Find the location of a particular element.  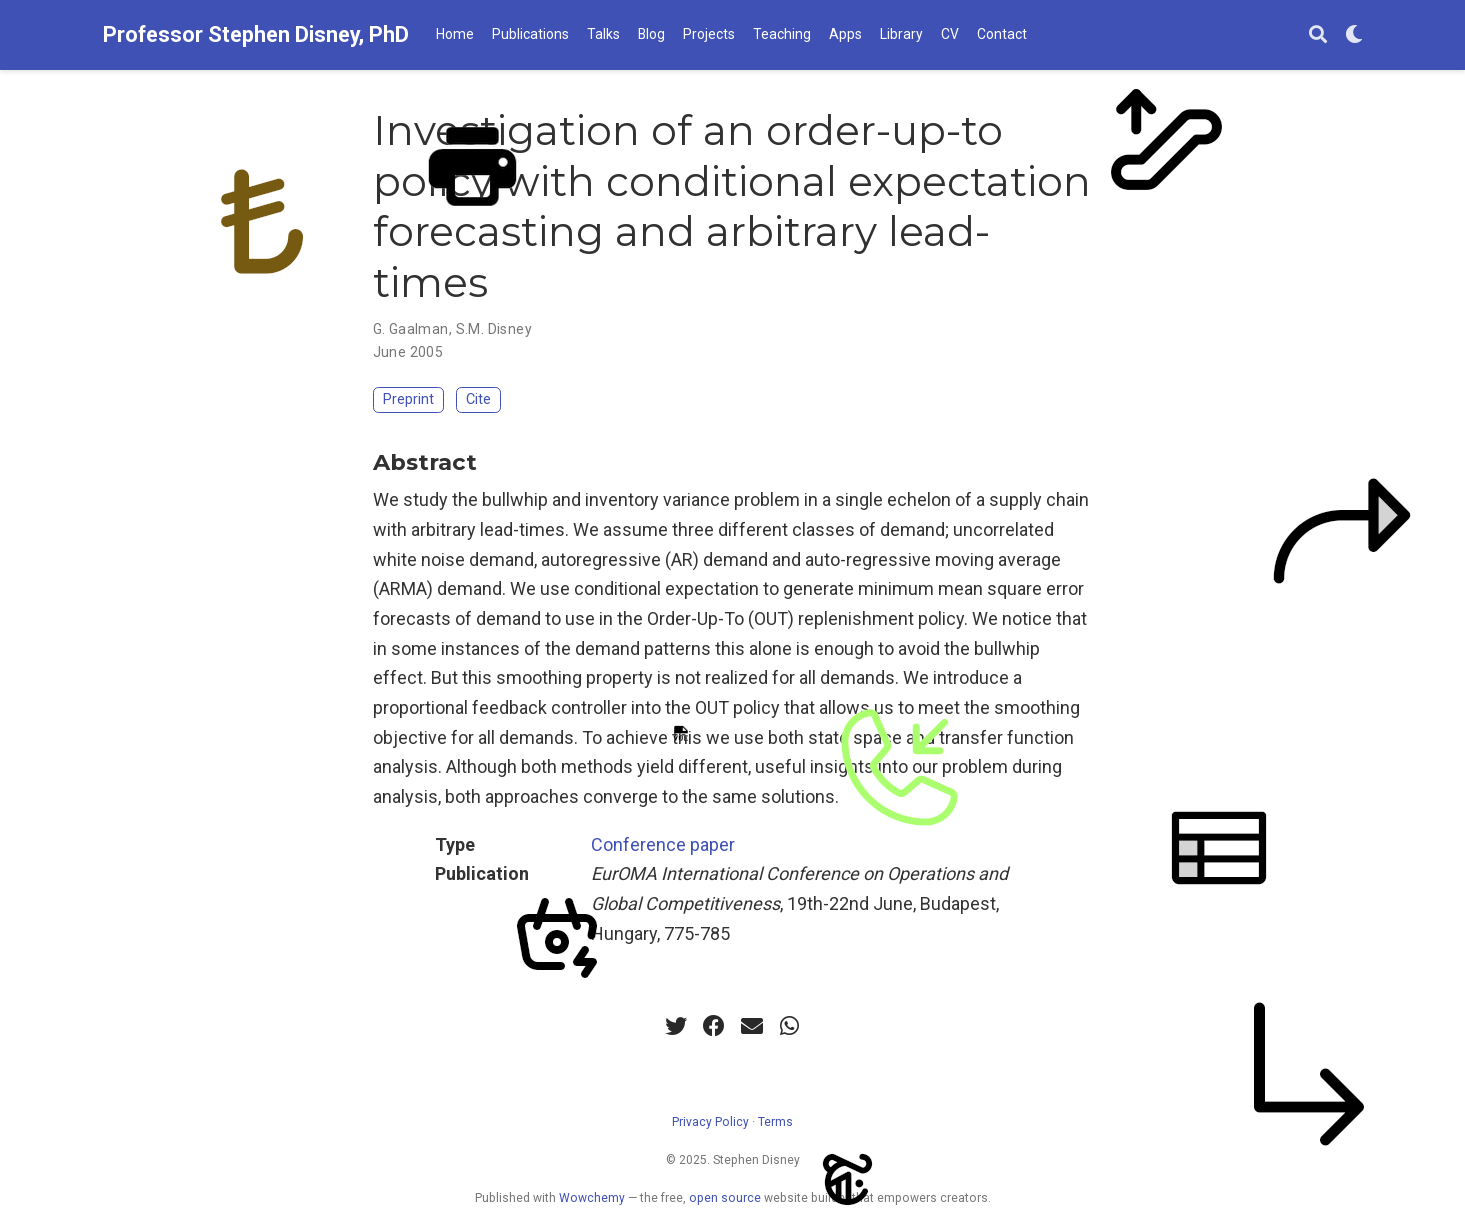

print current document or page is located at coordinates (472, 166).